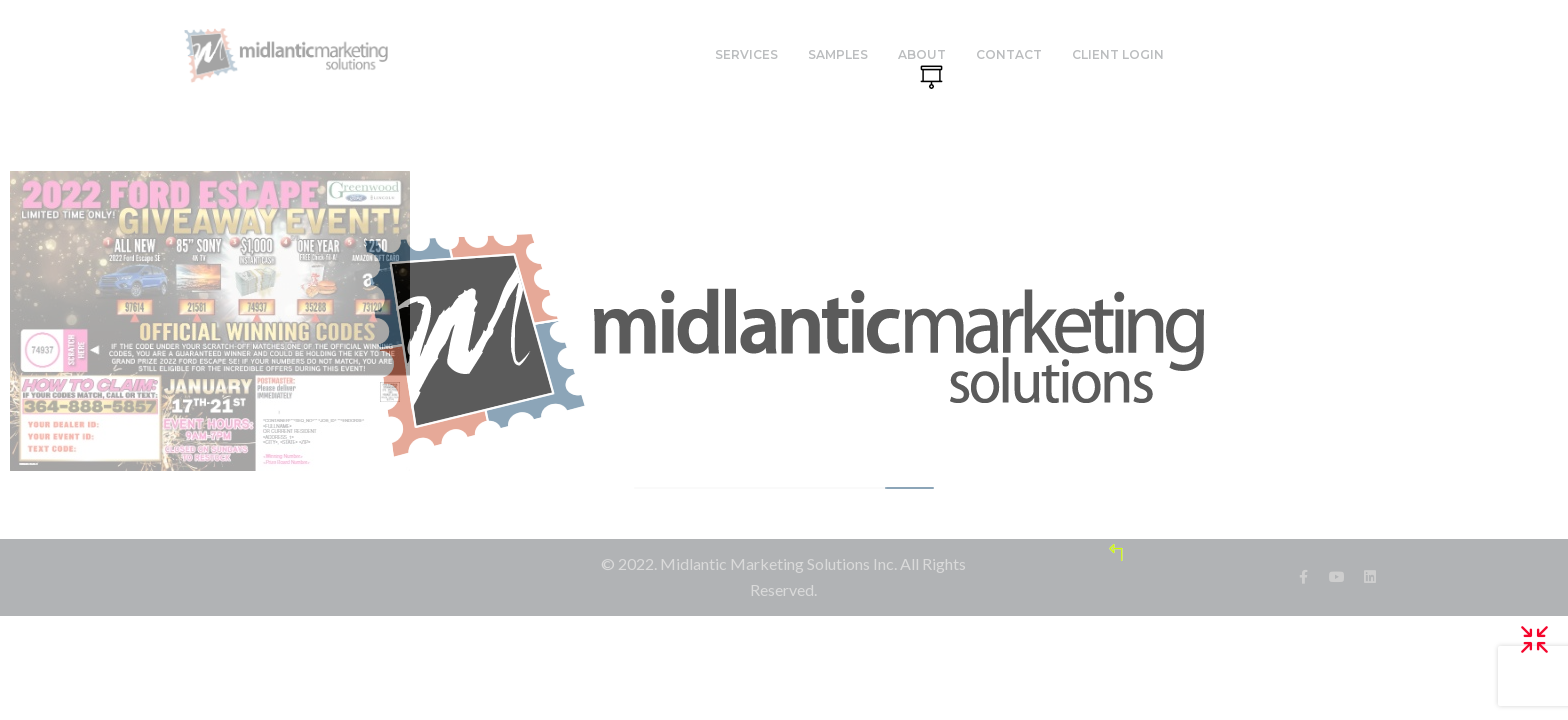  Describe the element at coordinates (1116, 552) in the screenshot. I see `go back to previous screen` at that location.